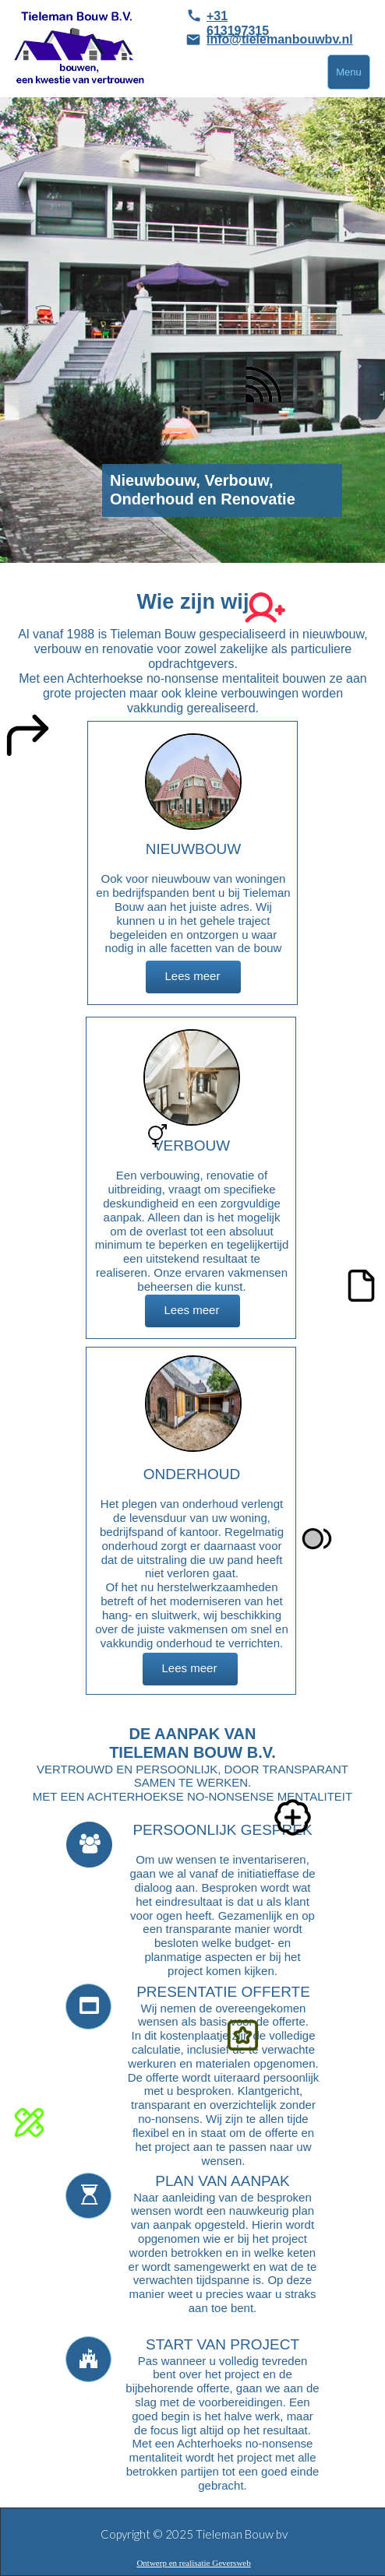 The height and width of the screenshot is (2576, 385). Describe the element at coordinates (292, 1817) in the screenshot. I see `add a new badge or achievement` at that location.